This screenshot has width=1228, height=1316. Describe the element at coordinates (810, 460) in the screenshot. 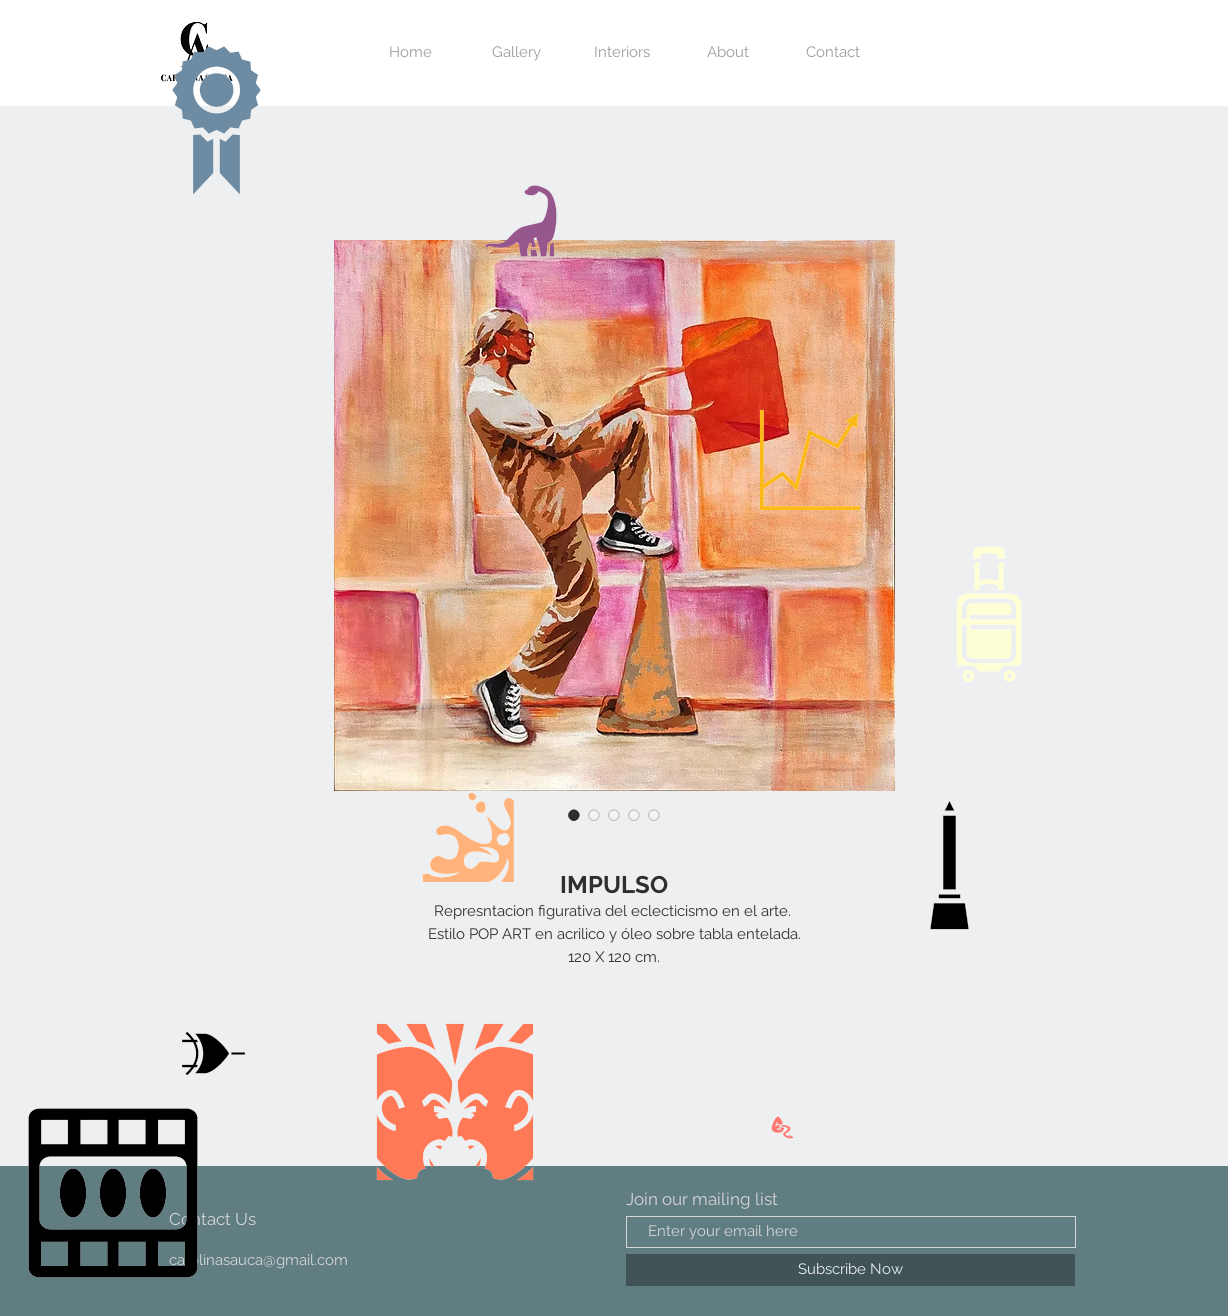

I see `view analytics or statistics` at that location.